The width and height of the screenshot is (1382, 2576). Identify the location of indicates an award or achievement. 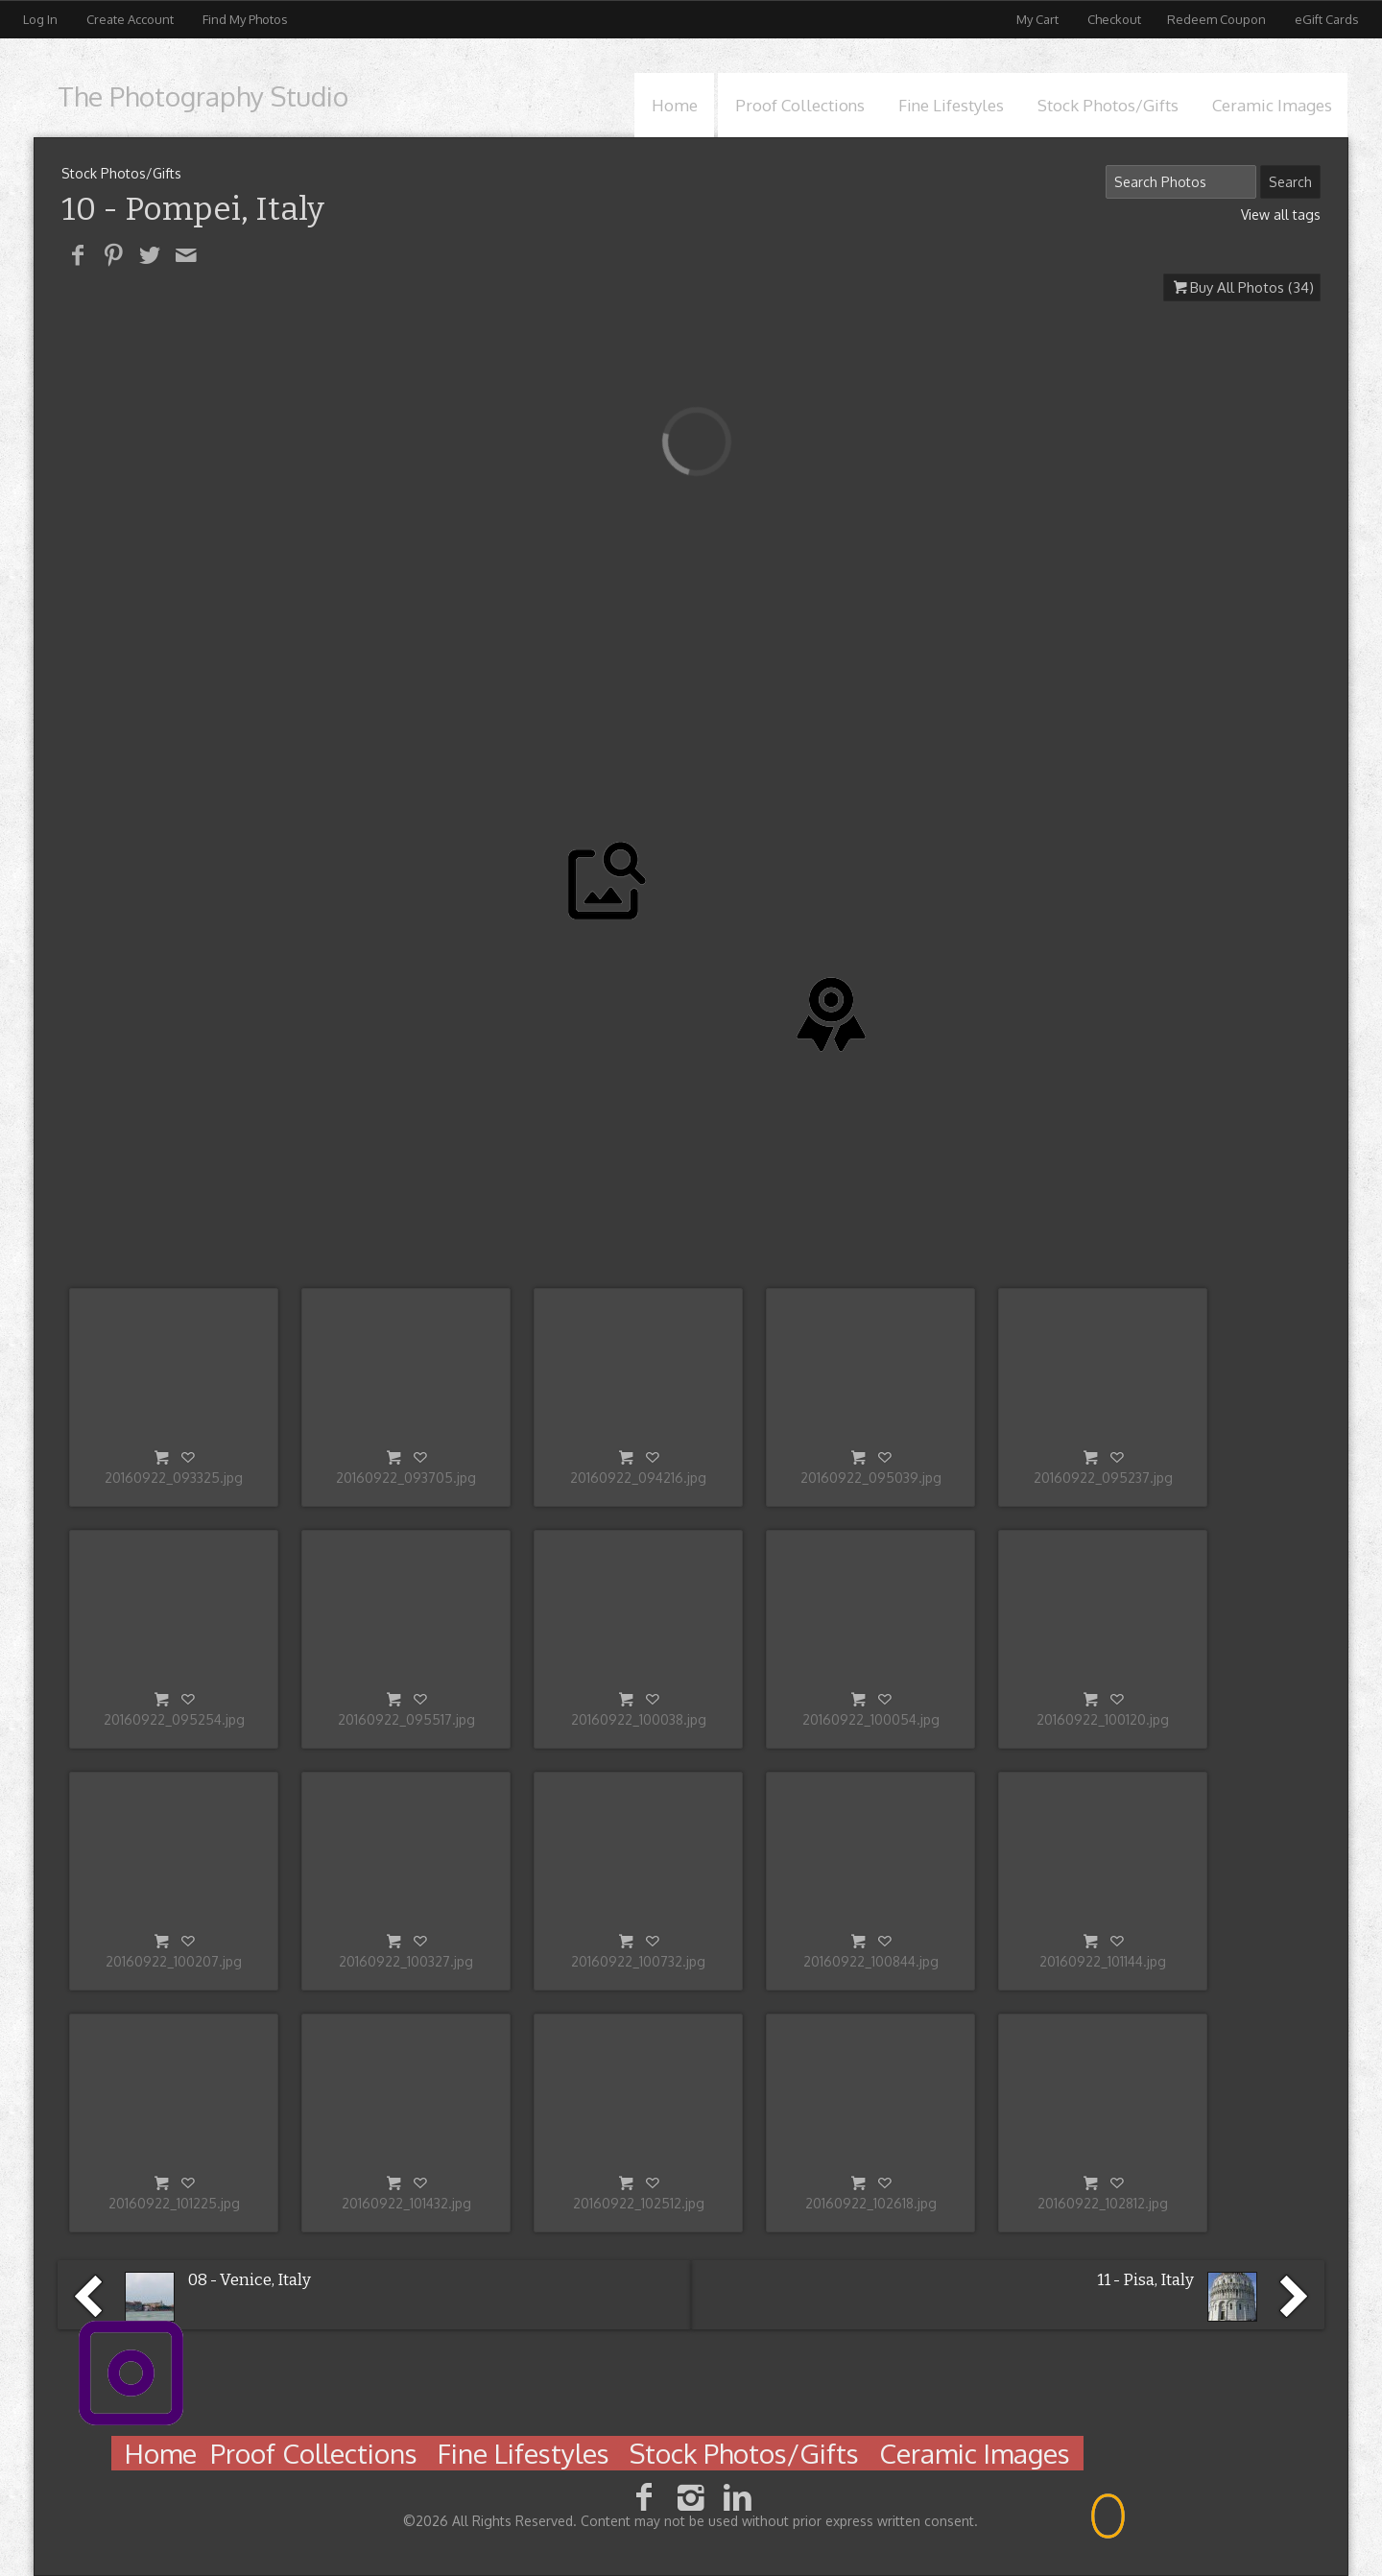
(831, 1014).